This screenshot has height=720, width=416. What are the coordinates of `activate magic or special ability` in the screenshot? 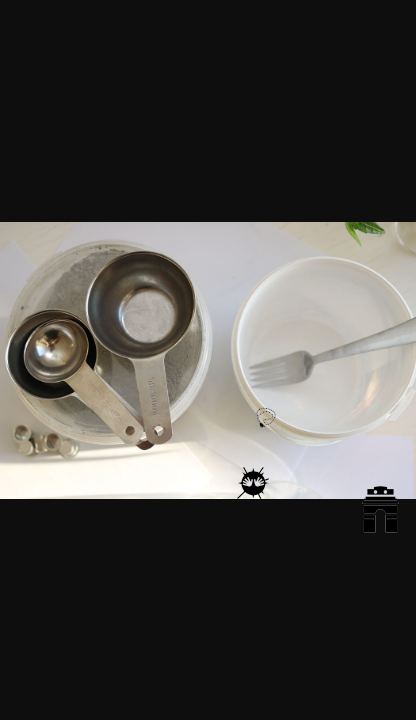 It's located at (253, 483).